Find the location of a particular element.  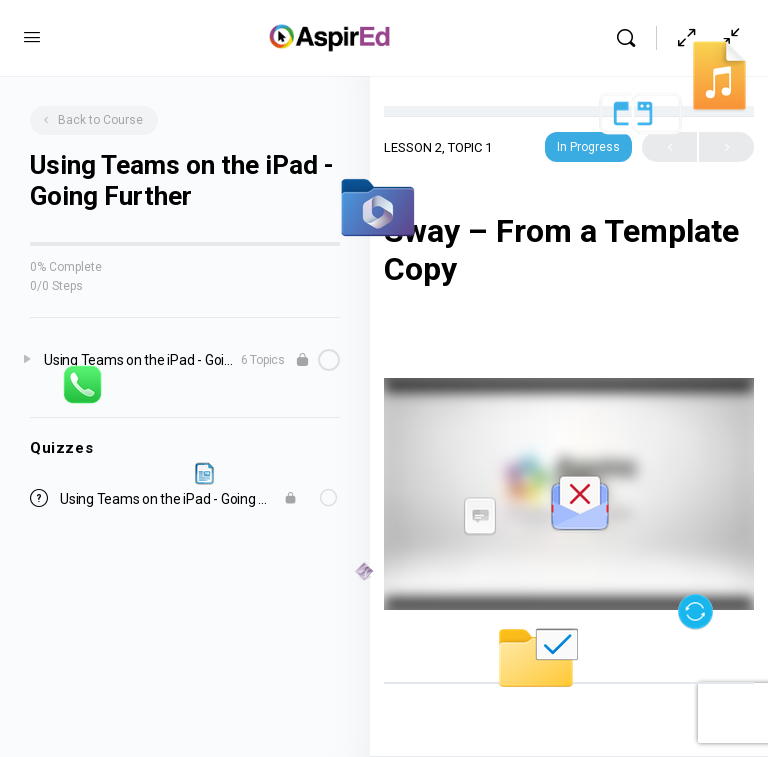

folder with verified or completed contents is located at coordinates (536, 660).